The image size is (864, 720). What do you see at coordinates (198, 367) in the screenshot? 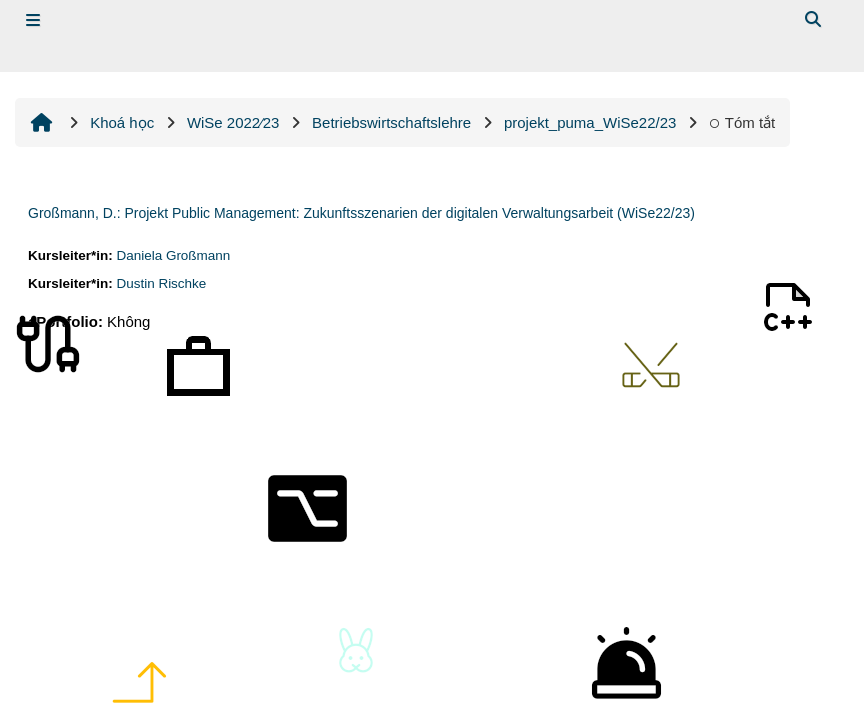
I see `access work or professional settings` at bounding box center [198, 367].